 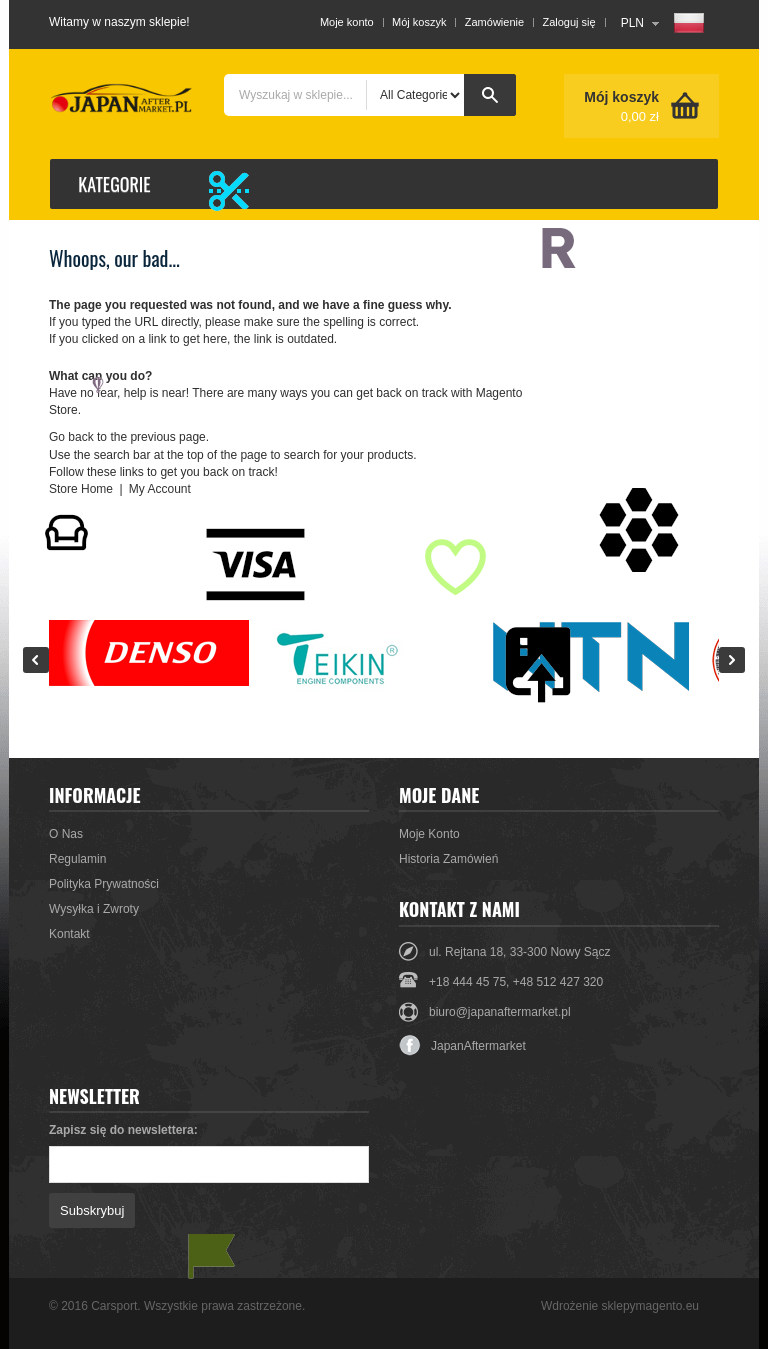 I want to click on cut selected content to clipboard, so click(x=229, y=191).